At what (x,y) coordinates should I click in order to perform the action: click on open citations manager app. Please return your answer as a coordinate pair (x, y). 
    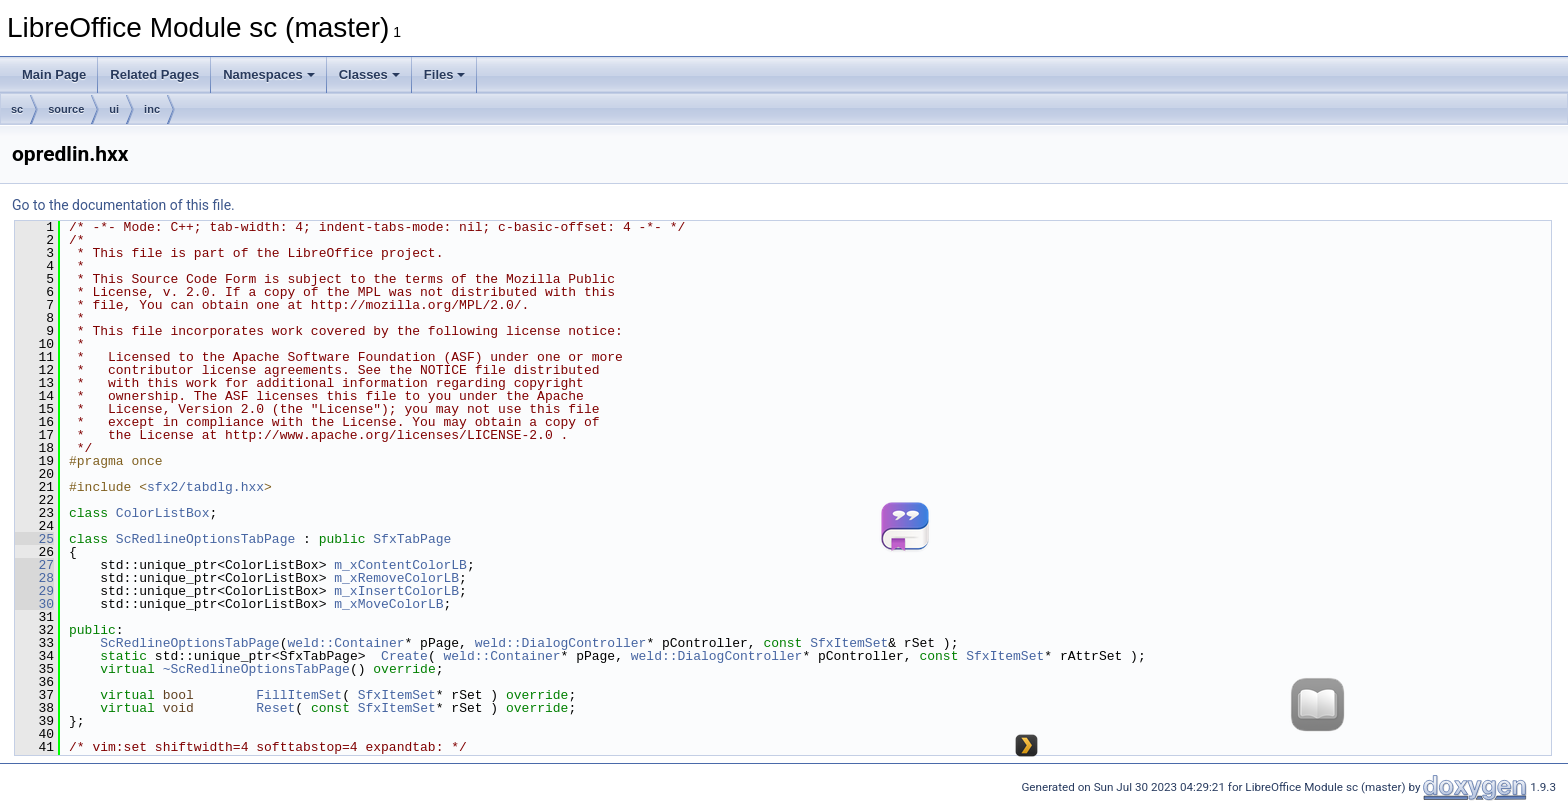
    Looking at the image, I should click on (905, 526).